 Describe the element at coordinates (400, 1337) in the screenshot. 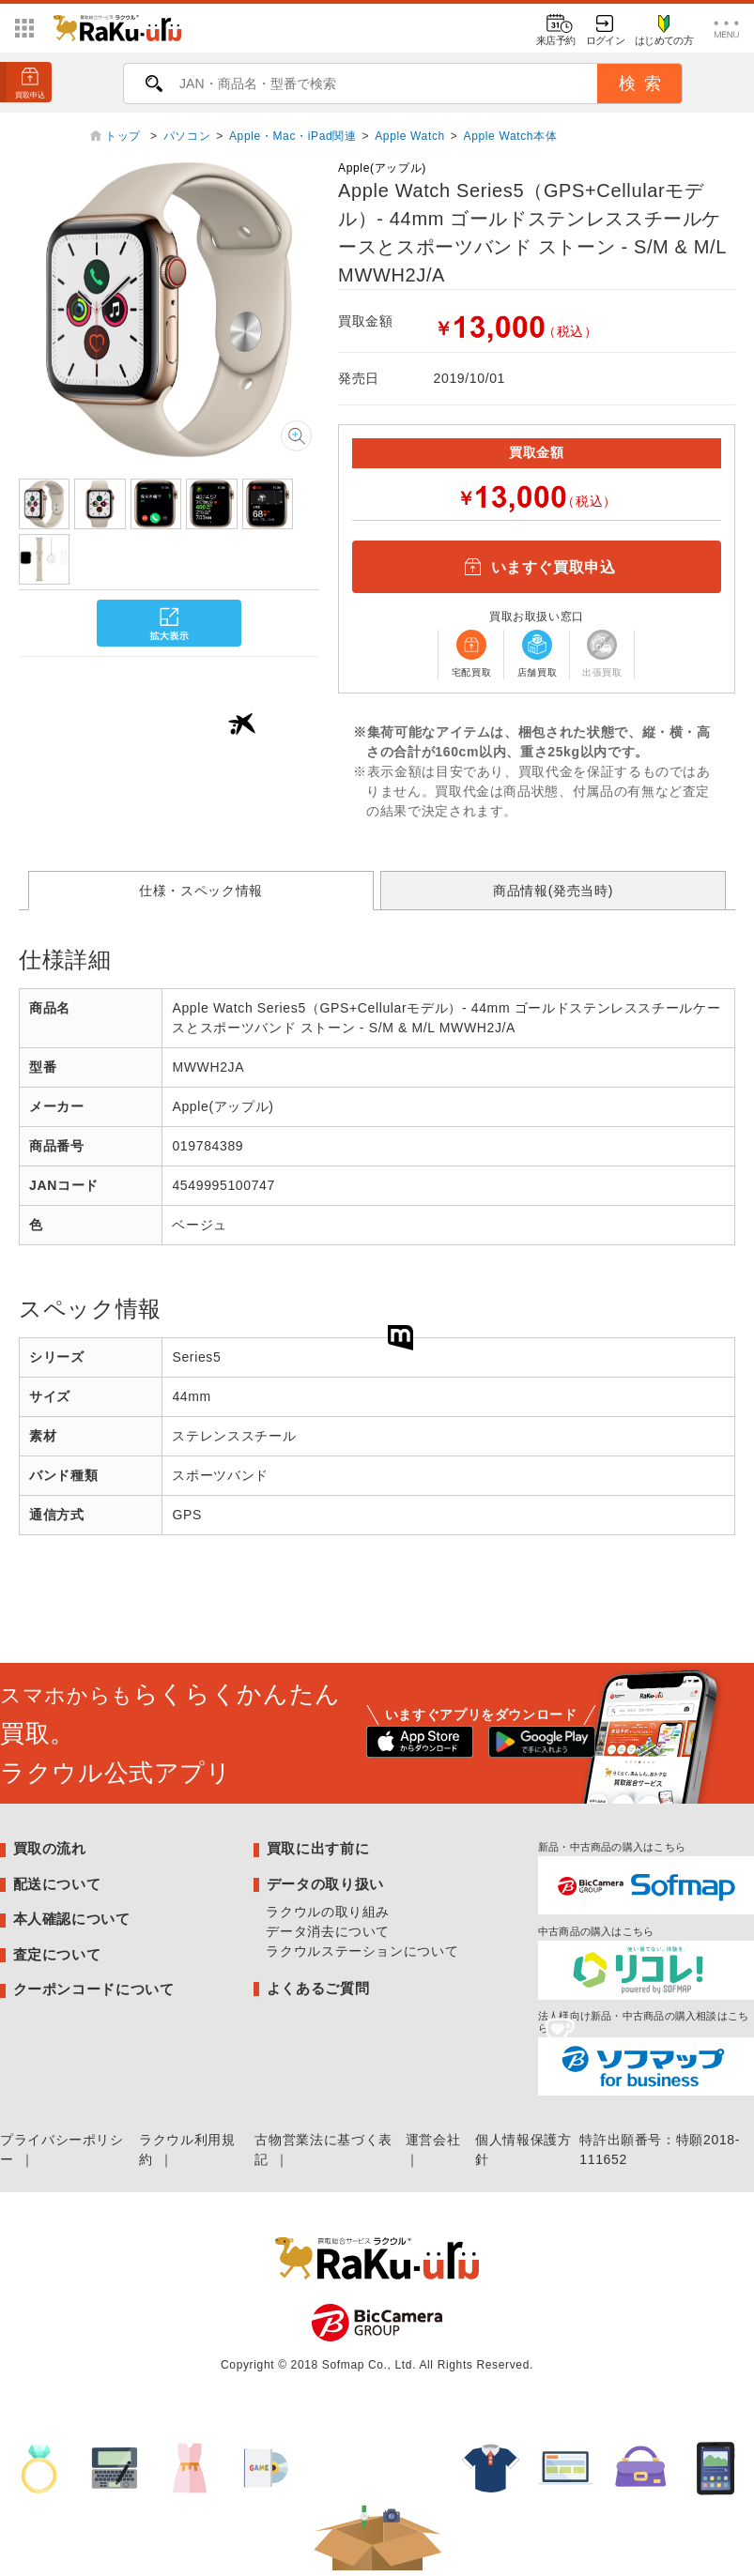

I see `mail.com email service logo` at that location.